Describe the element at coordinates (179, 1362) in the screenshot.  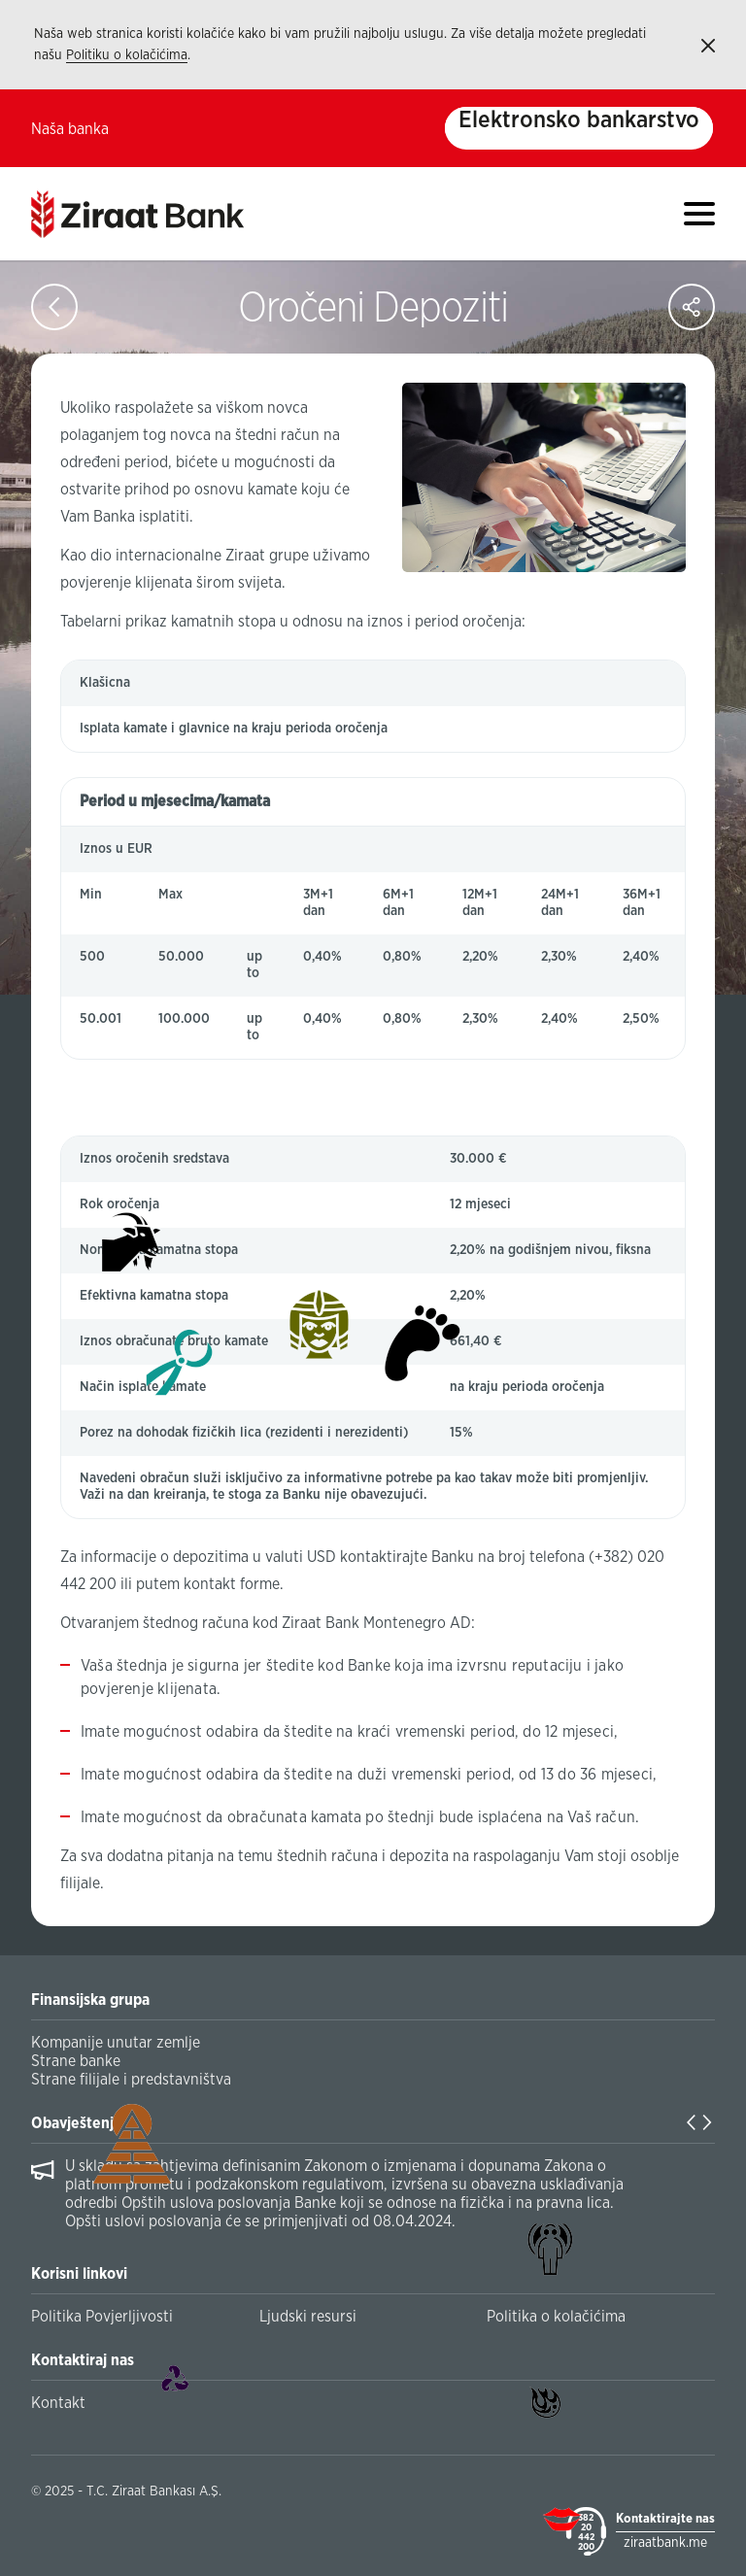
I see `select or grab an item` at that location.